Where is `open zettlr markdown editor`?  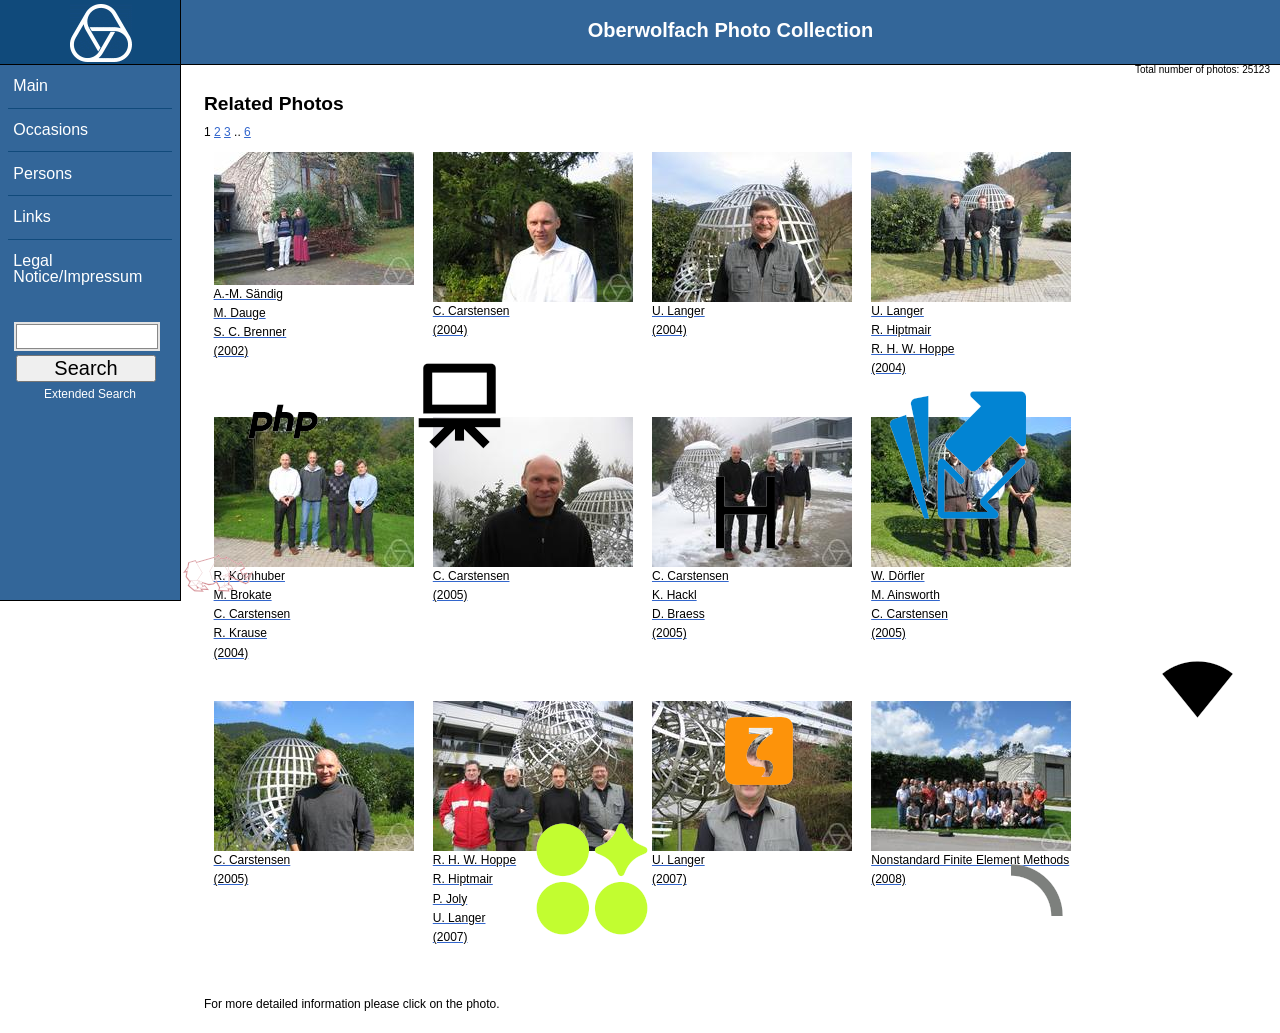 open zettlr markdown editor is located at coordinates (759, 751).